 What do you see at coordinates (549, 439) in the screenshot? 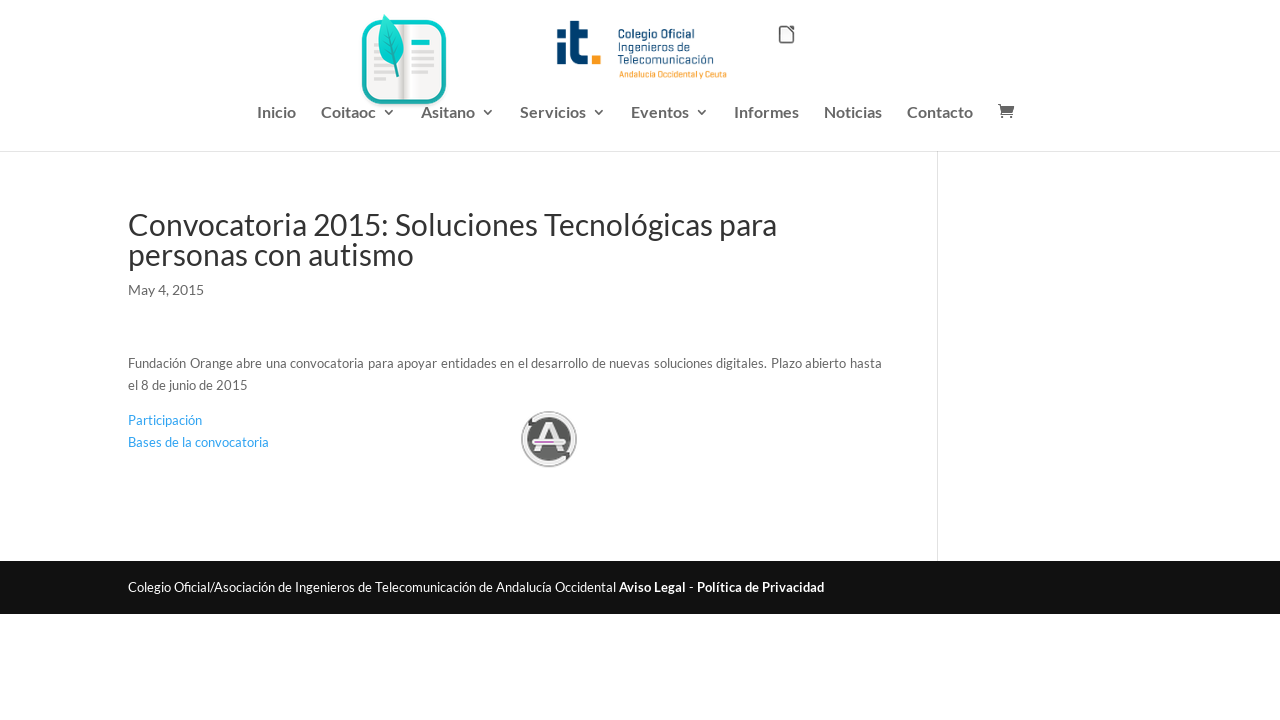
I see `open the software updater application` at bounding box center [549, 439].